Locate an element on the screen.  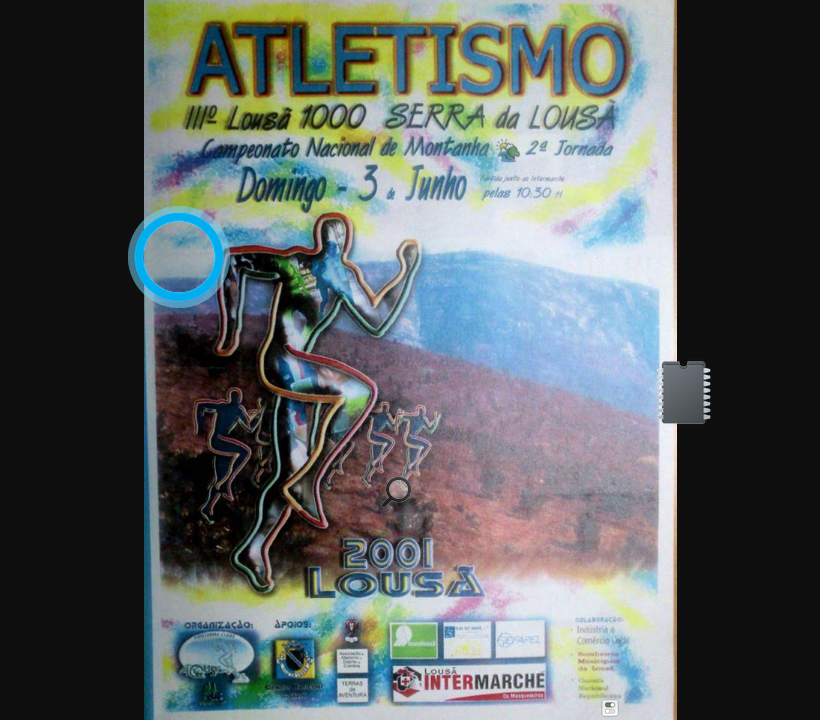
open Microsoft Cortana voice assistant is located at coordinates (179, 257).